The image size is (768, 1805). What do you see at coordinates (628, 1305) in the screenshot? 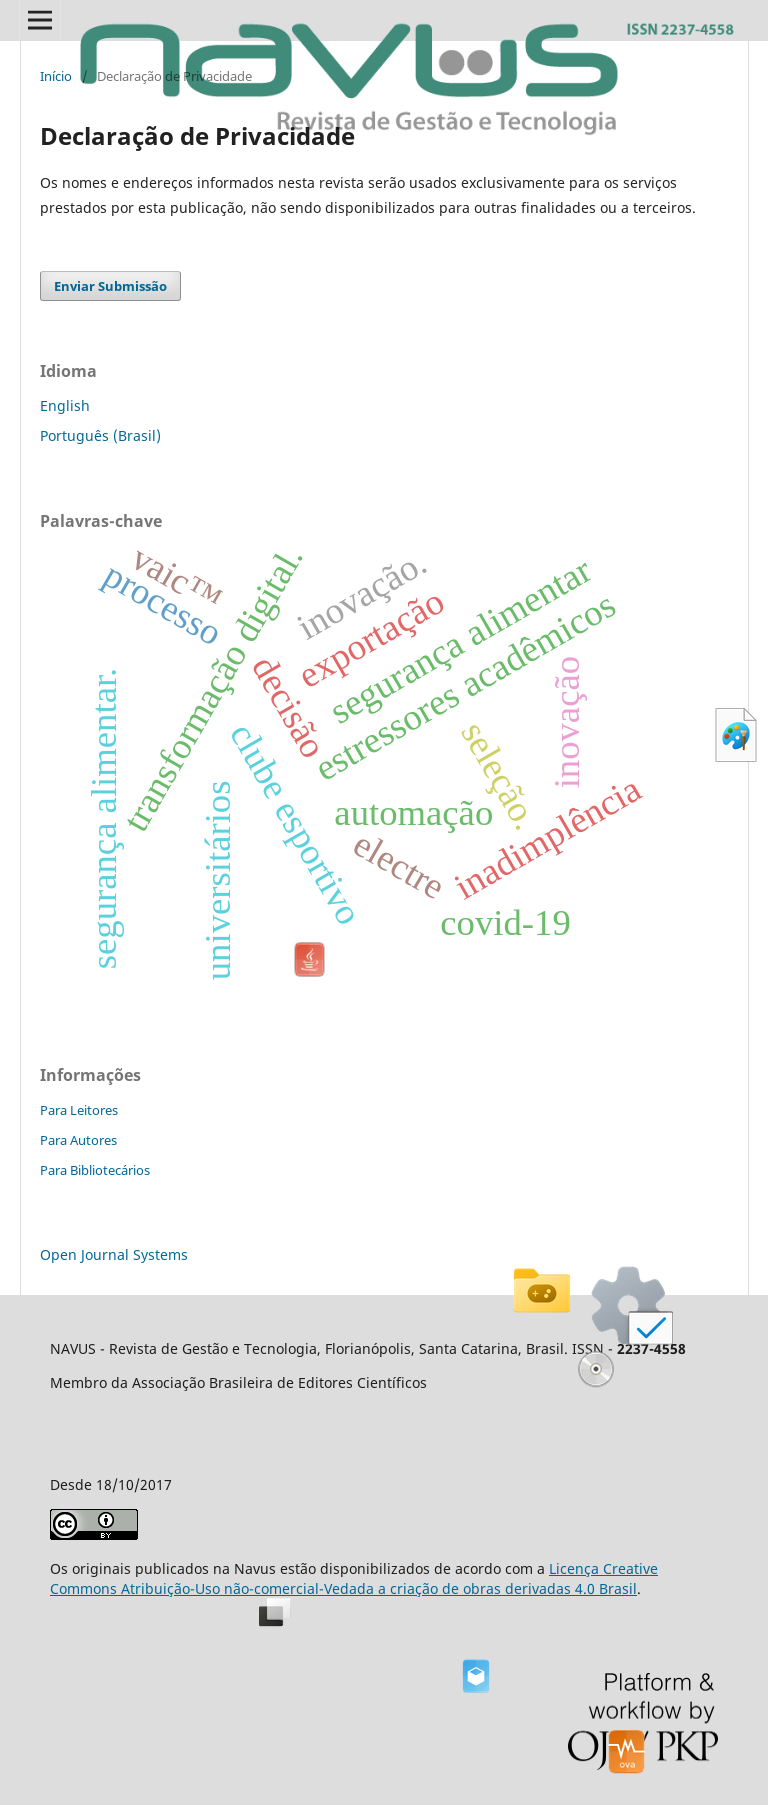
I see `access administrator tools and settings` at bounding box center [628, 1305].